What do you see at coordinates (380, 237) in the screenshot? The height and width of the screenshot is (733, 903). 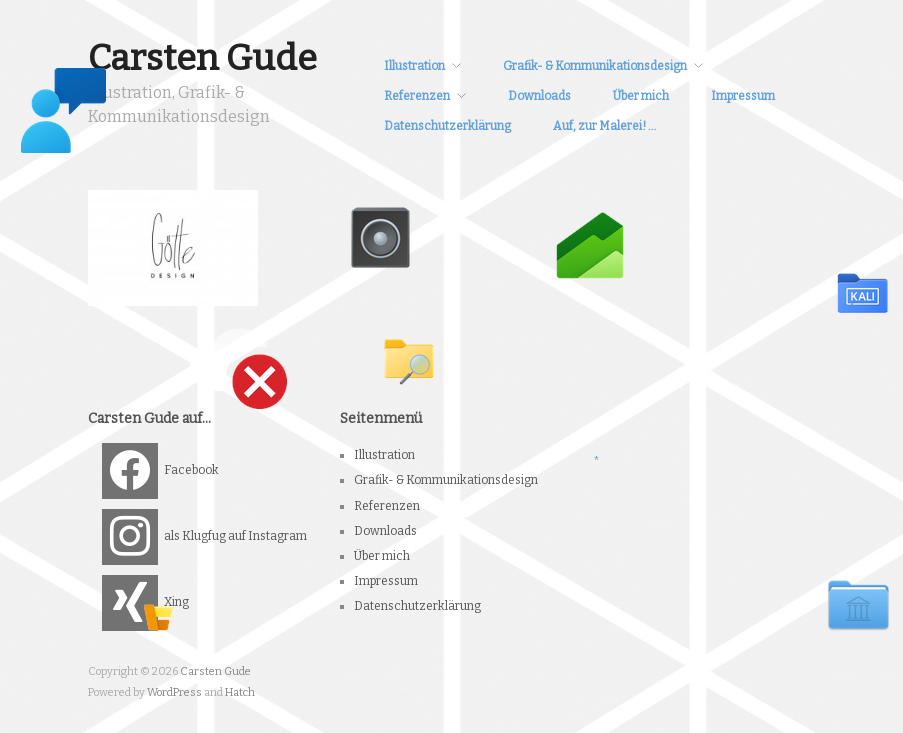 I see `access sound and audio settings` at bounding box center [380, 237].